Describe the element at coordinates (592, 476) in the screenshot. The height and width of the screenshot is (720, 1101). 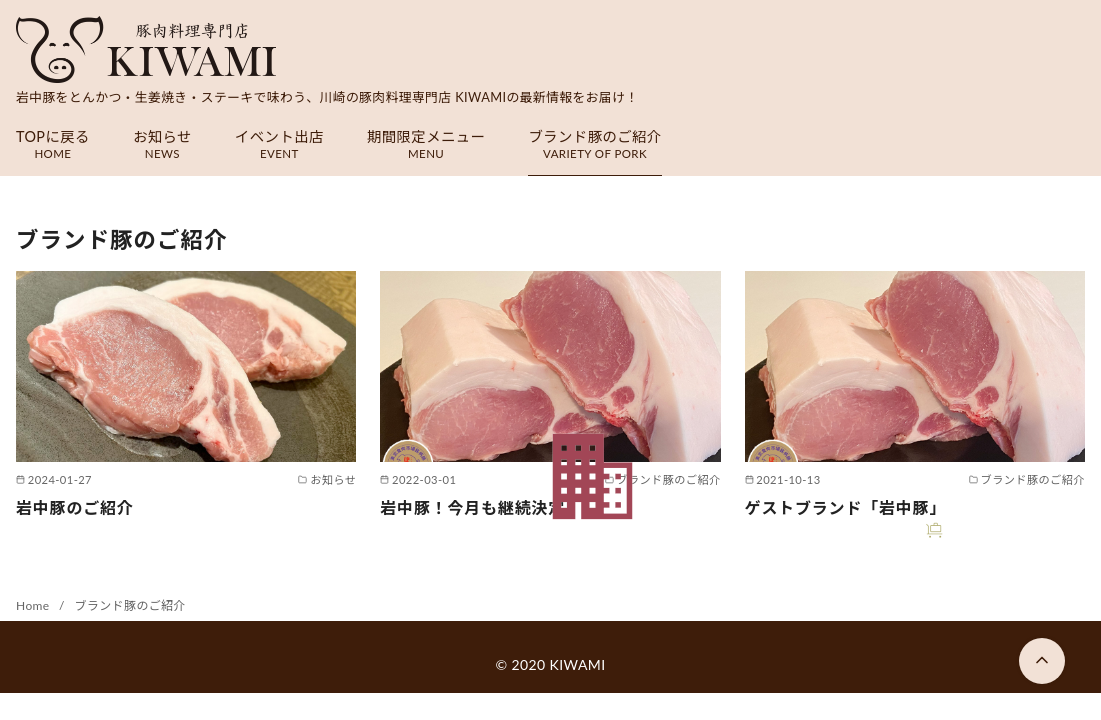
I see `view business or company information` at that location.